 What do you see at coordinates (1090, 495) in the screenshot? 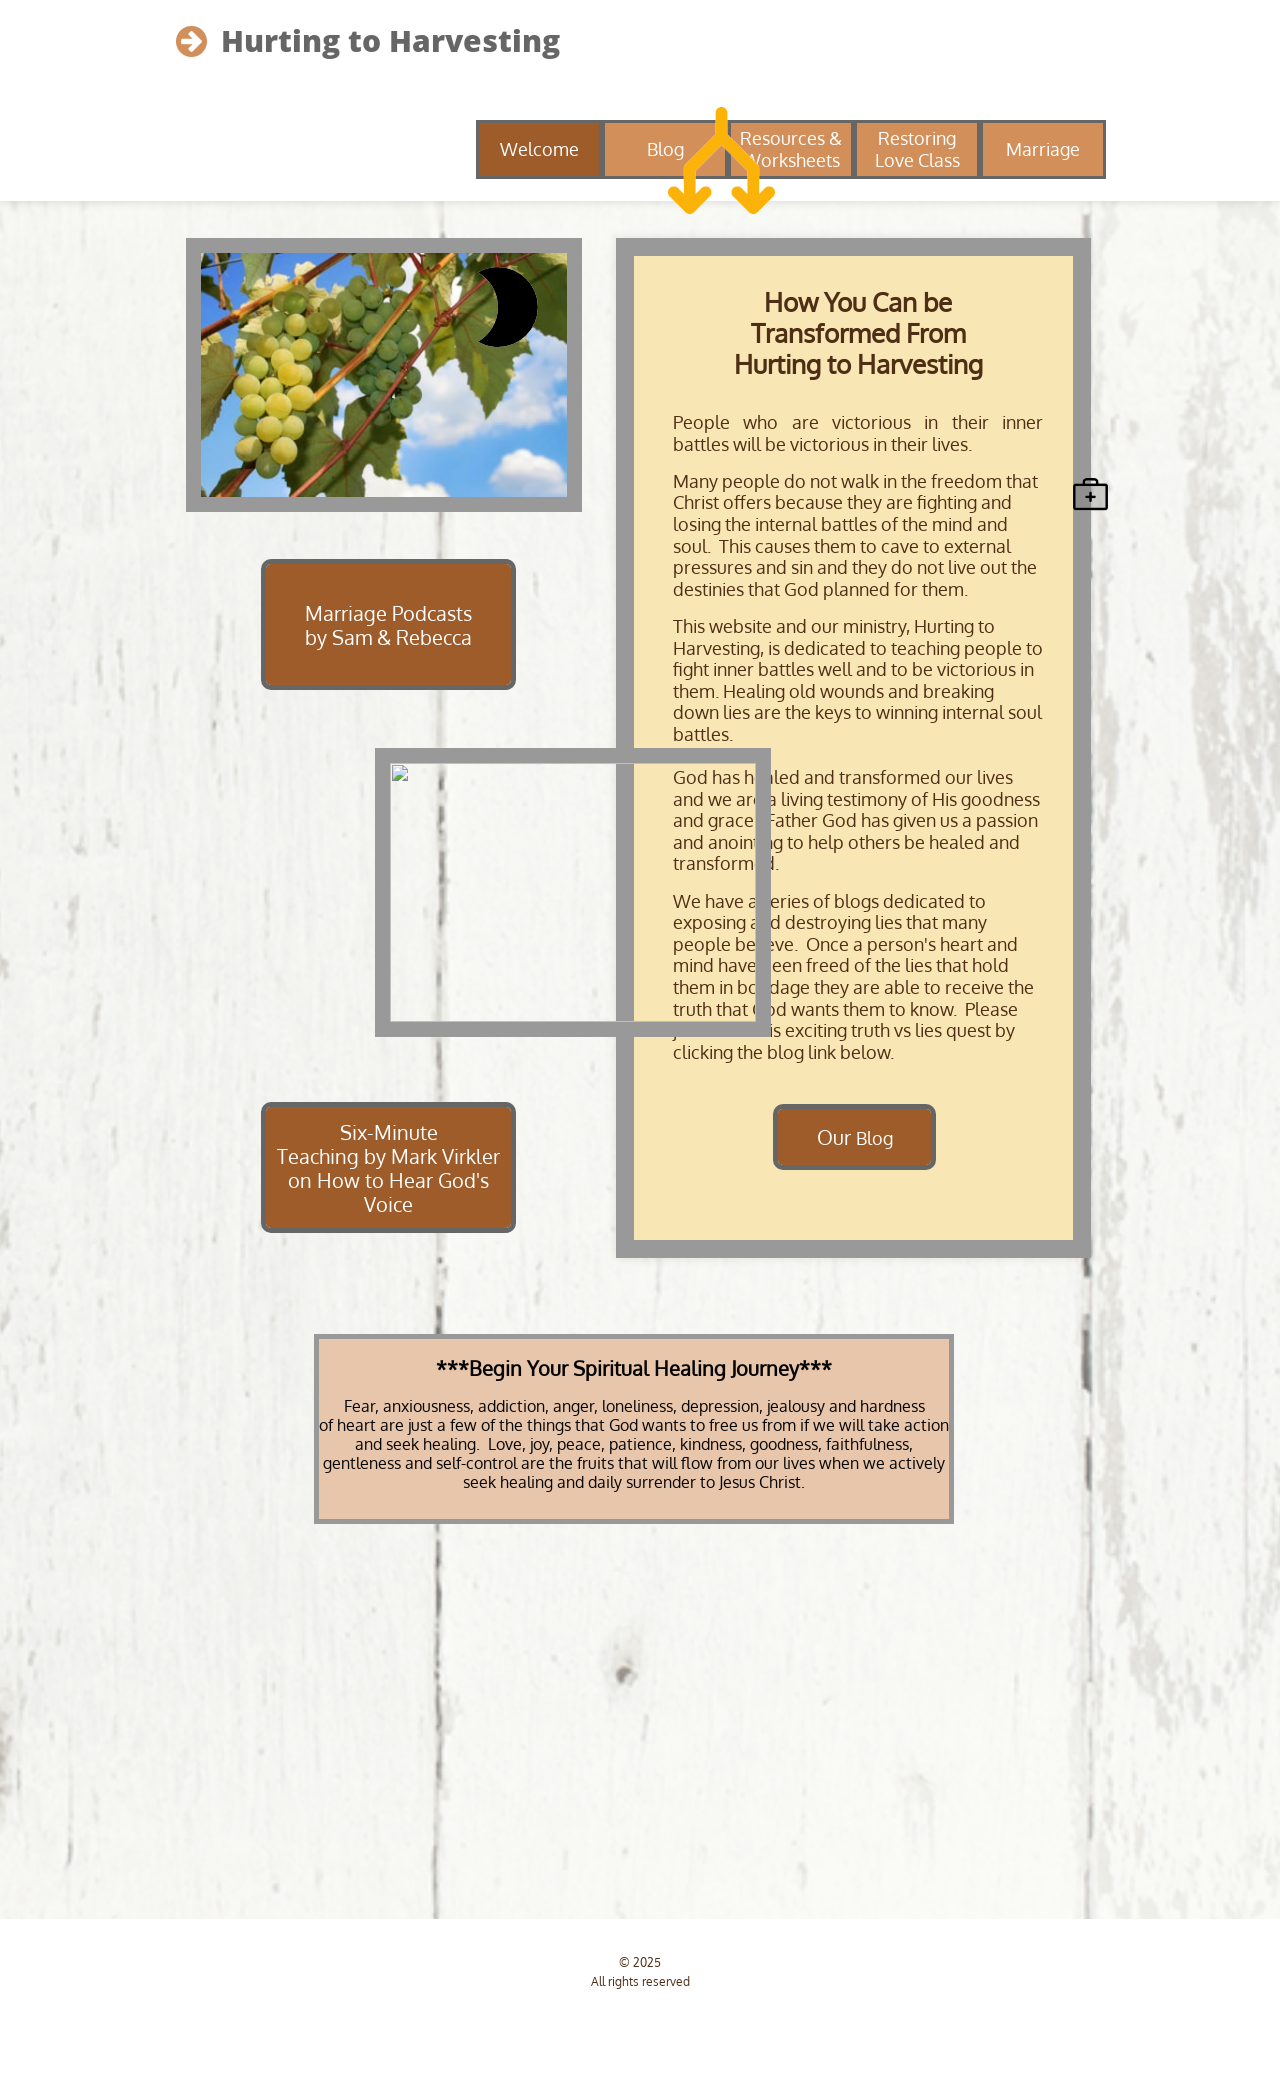
I see `access medical or health resources` at bounding box center [1090, 495].